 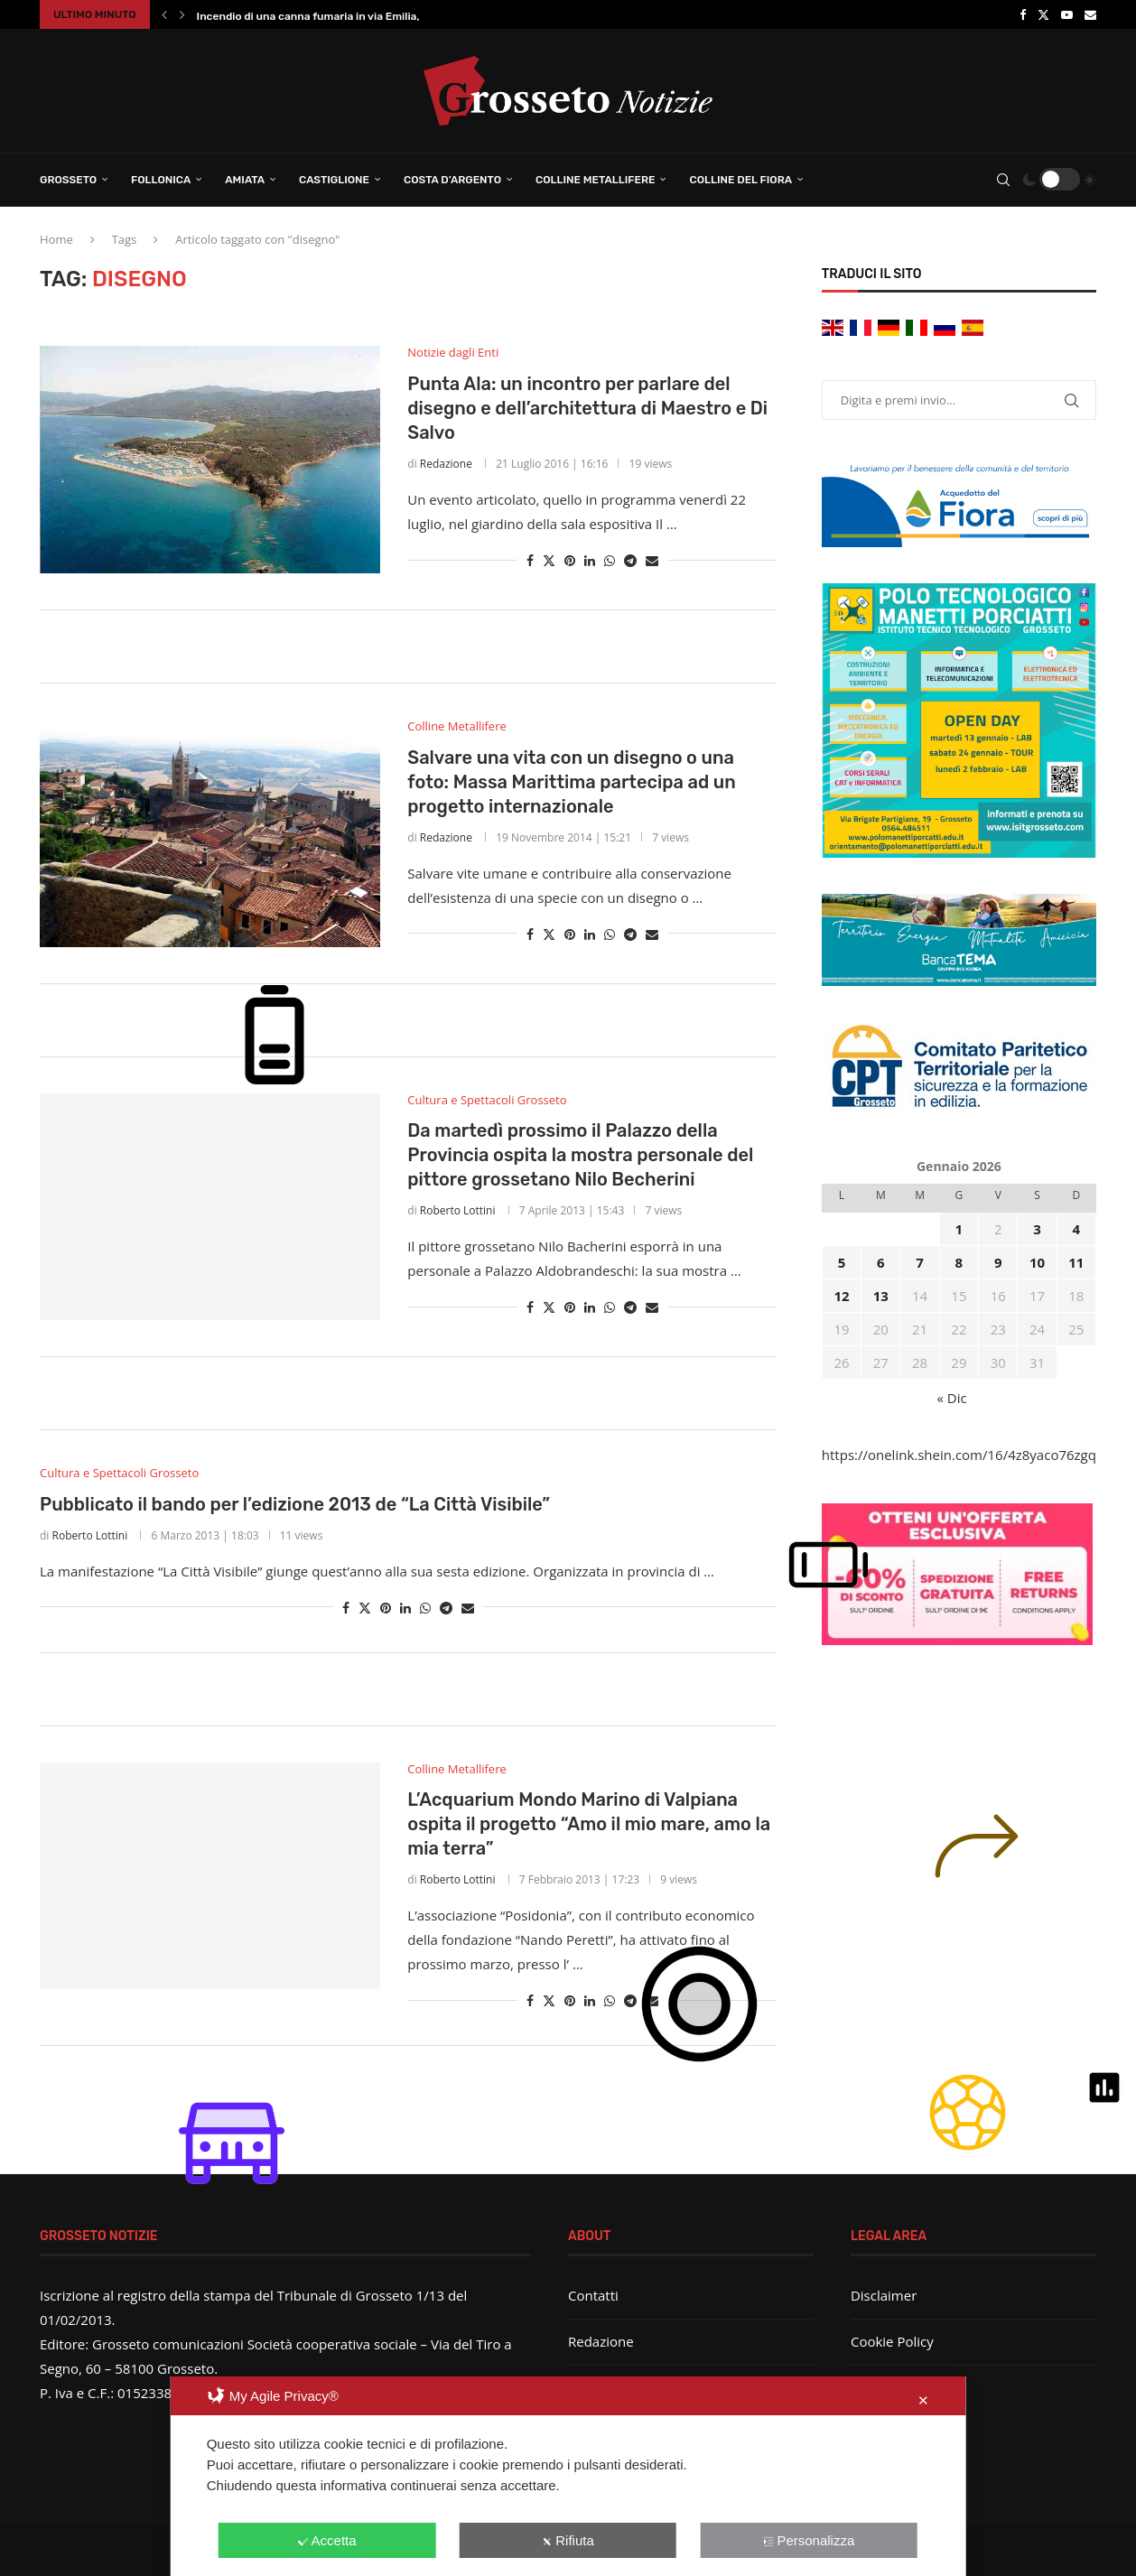 I want to click on select off-road or adventure vehicle type, so click(x=231, y=2144).